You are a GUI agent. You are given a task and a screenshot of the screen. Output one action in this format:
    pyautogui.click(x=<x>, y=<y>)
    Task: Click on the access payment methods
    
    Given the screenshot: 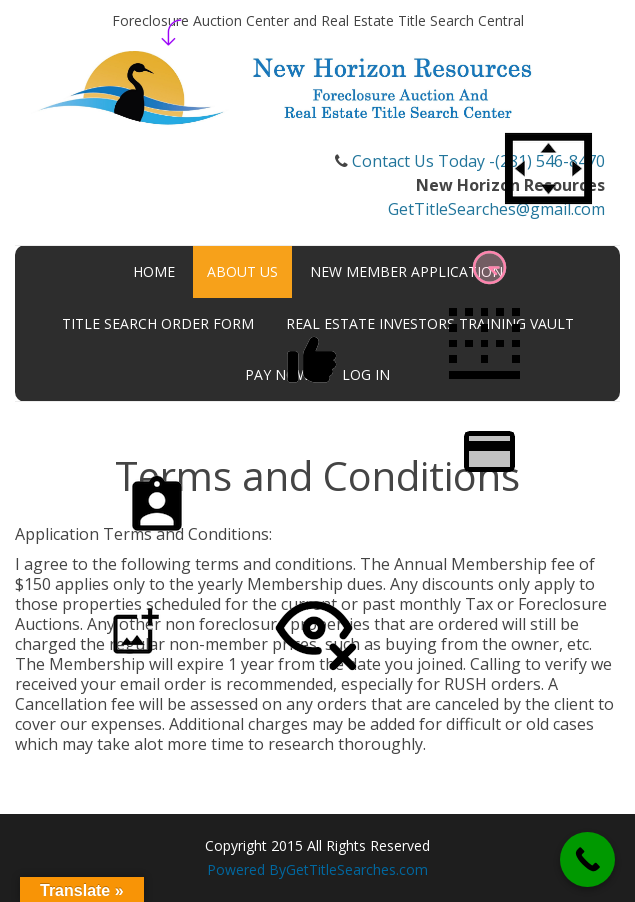 What is the action you would take?
    pyautogui.click(x=489, y=451)
    